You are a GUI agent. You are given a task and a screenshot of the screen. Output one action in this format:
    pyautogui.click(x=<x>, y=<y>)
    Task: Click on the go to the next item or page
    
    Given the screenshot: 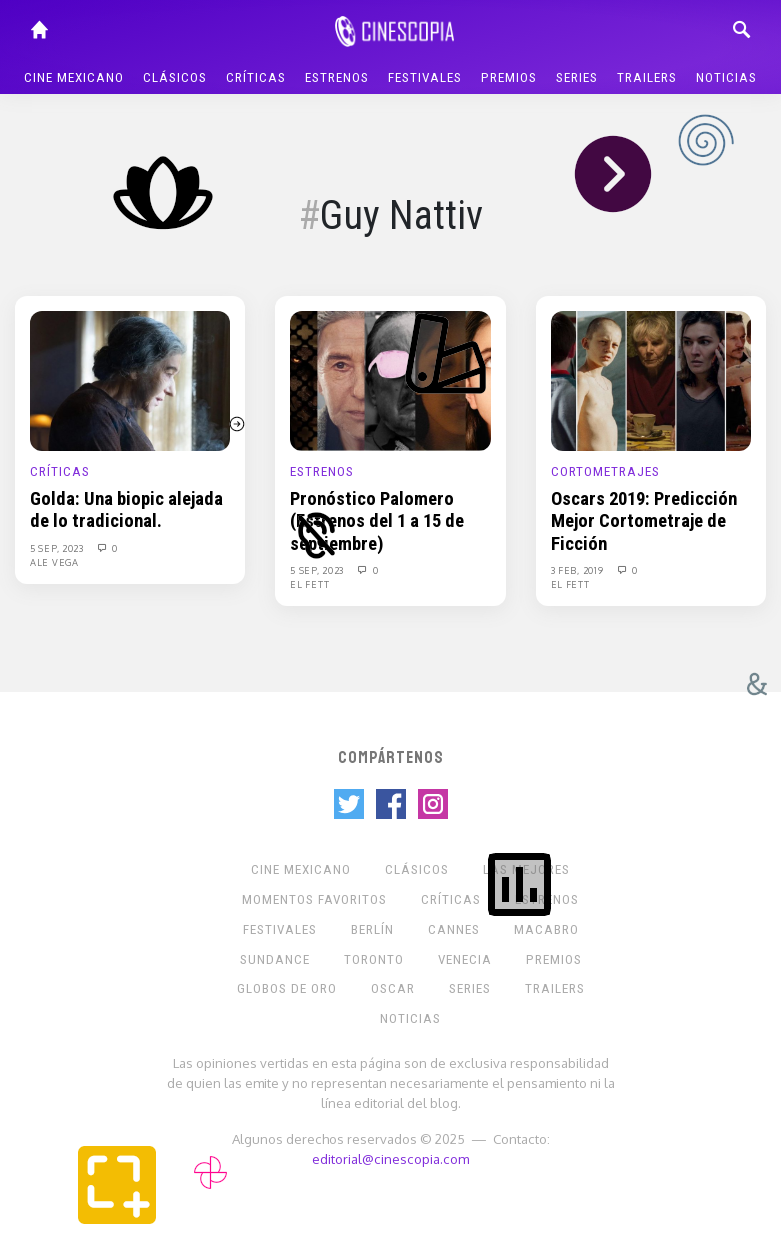 What is the action you would take?
    pyautogui.click(x=613, y=174)
    